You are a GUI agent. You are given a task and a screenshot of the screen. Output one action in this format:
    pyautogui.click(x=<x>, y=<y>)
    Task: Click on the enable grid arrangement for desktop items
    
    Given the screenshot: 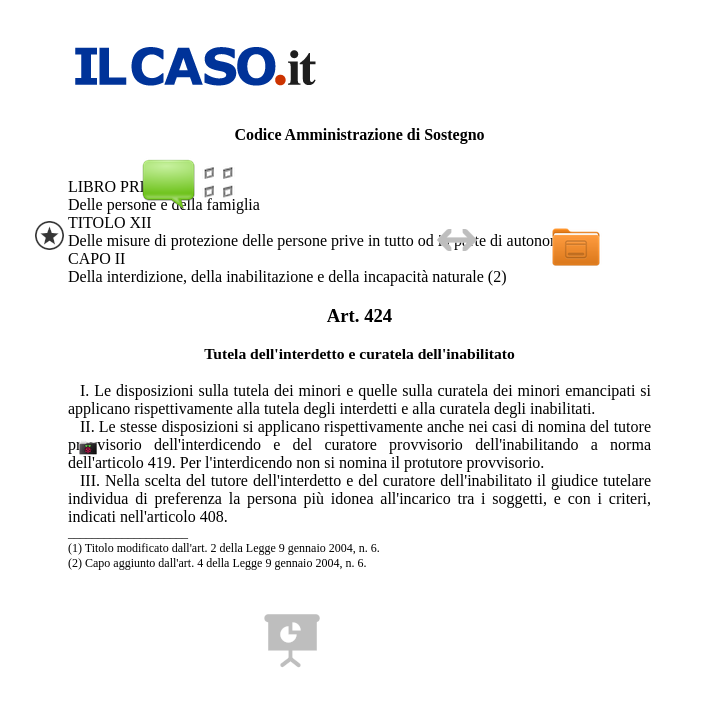 What is the action you would take?
    pyautogui.click(x=218, y=183)
    